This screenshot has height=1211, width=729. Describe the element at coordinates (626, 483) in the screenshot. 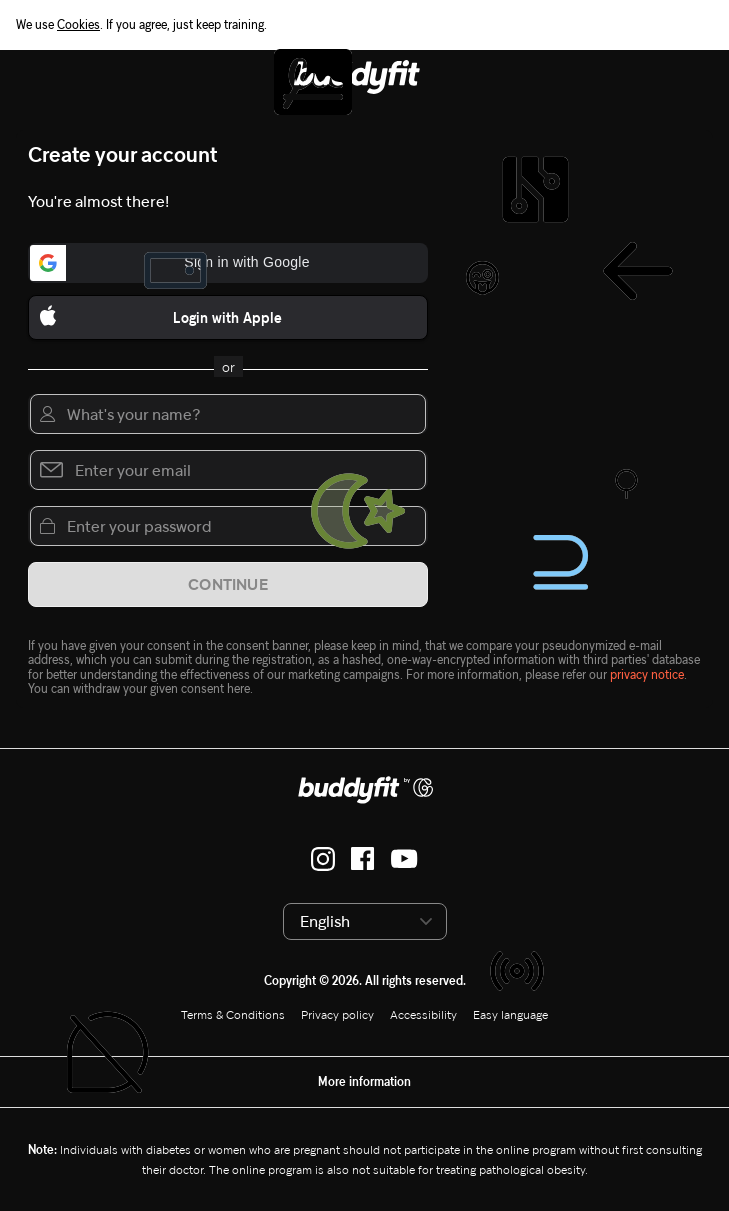

I see `select neuter or non-binary gender option` at that location.